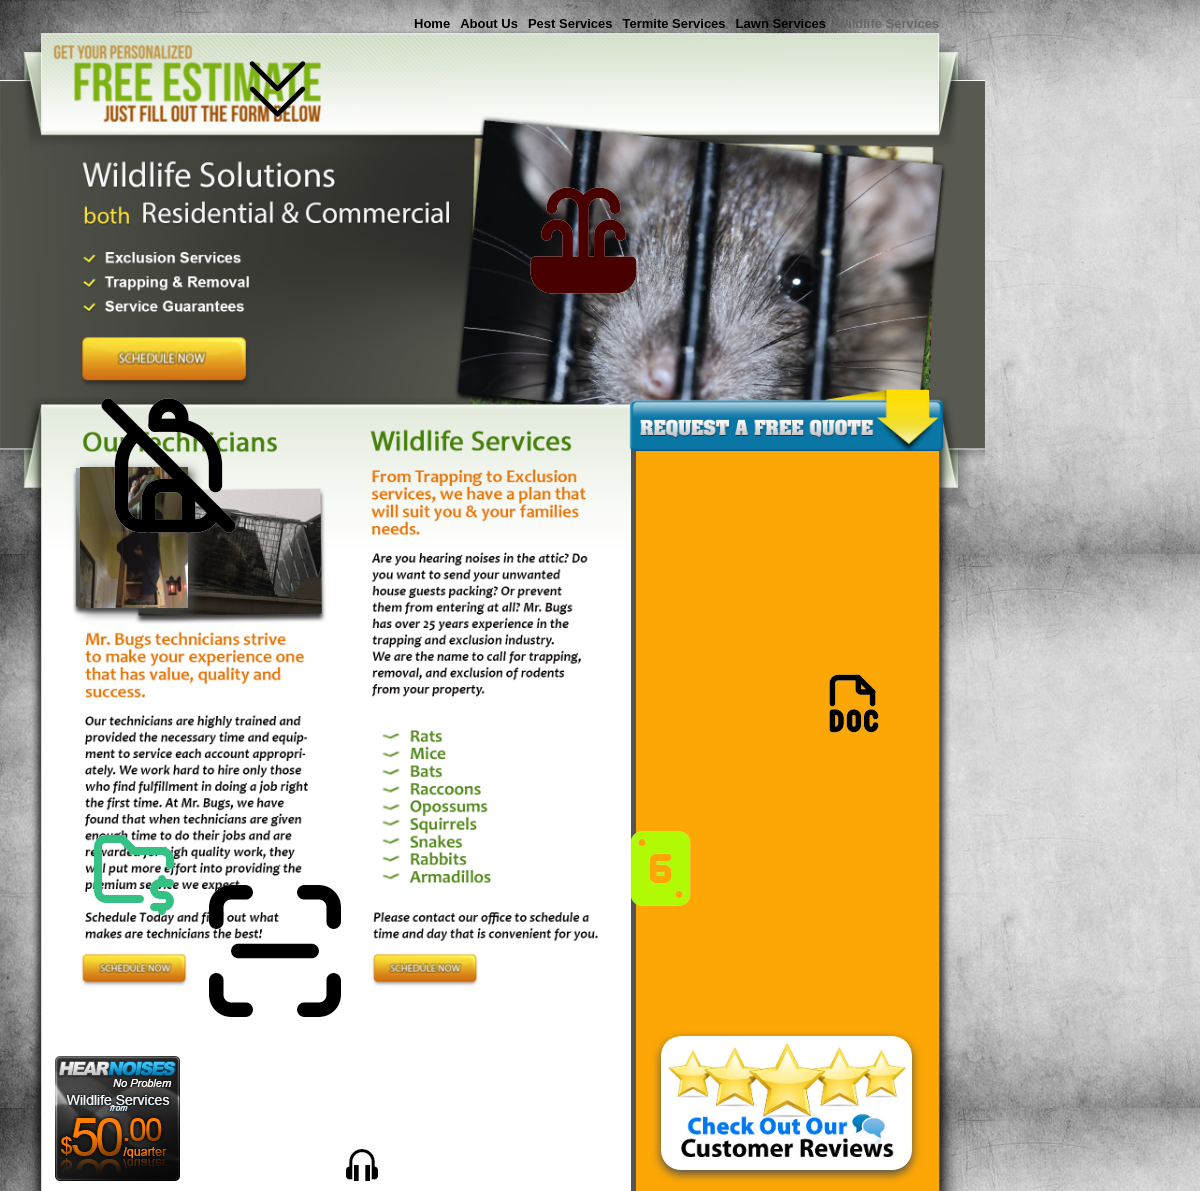 This screenshot has height=1191, width=1200. Describe the element at coordinates (852, 703) in the screenshot. I see `indicates a Word document file type` at that location.